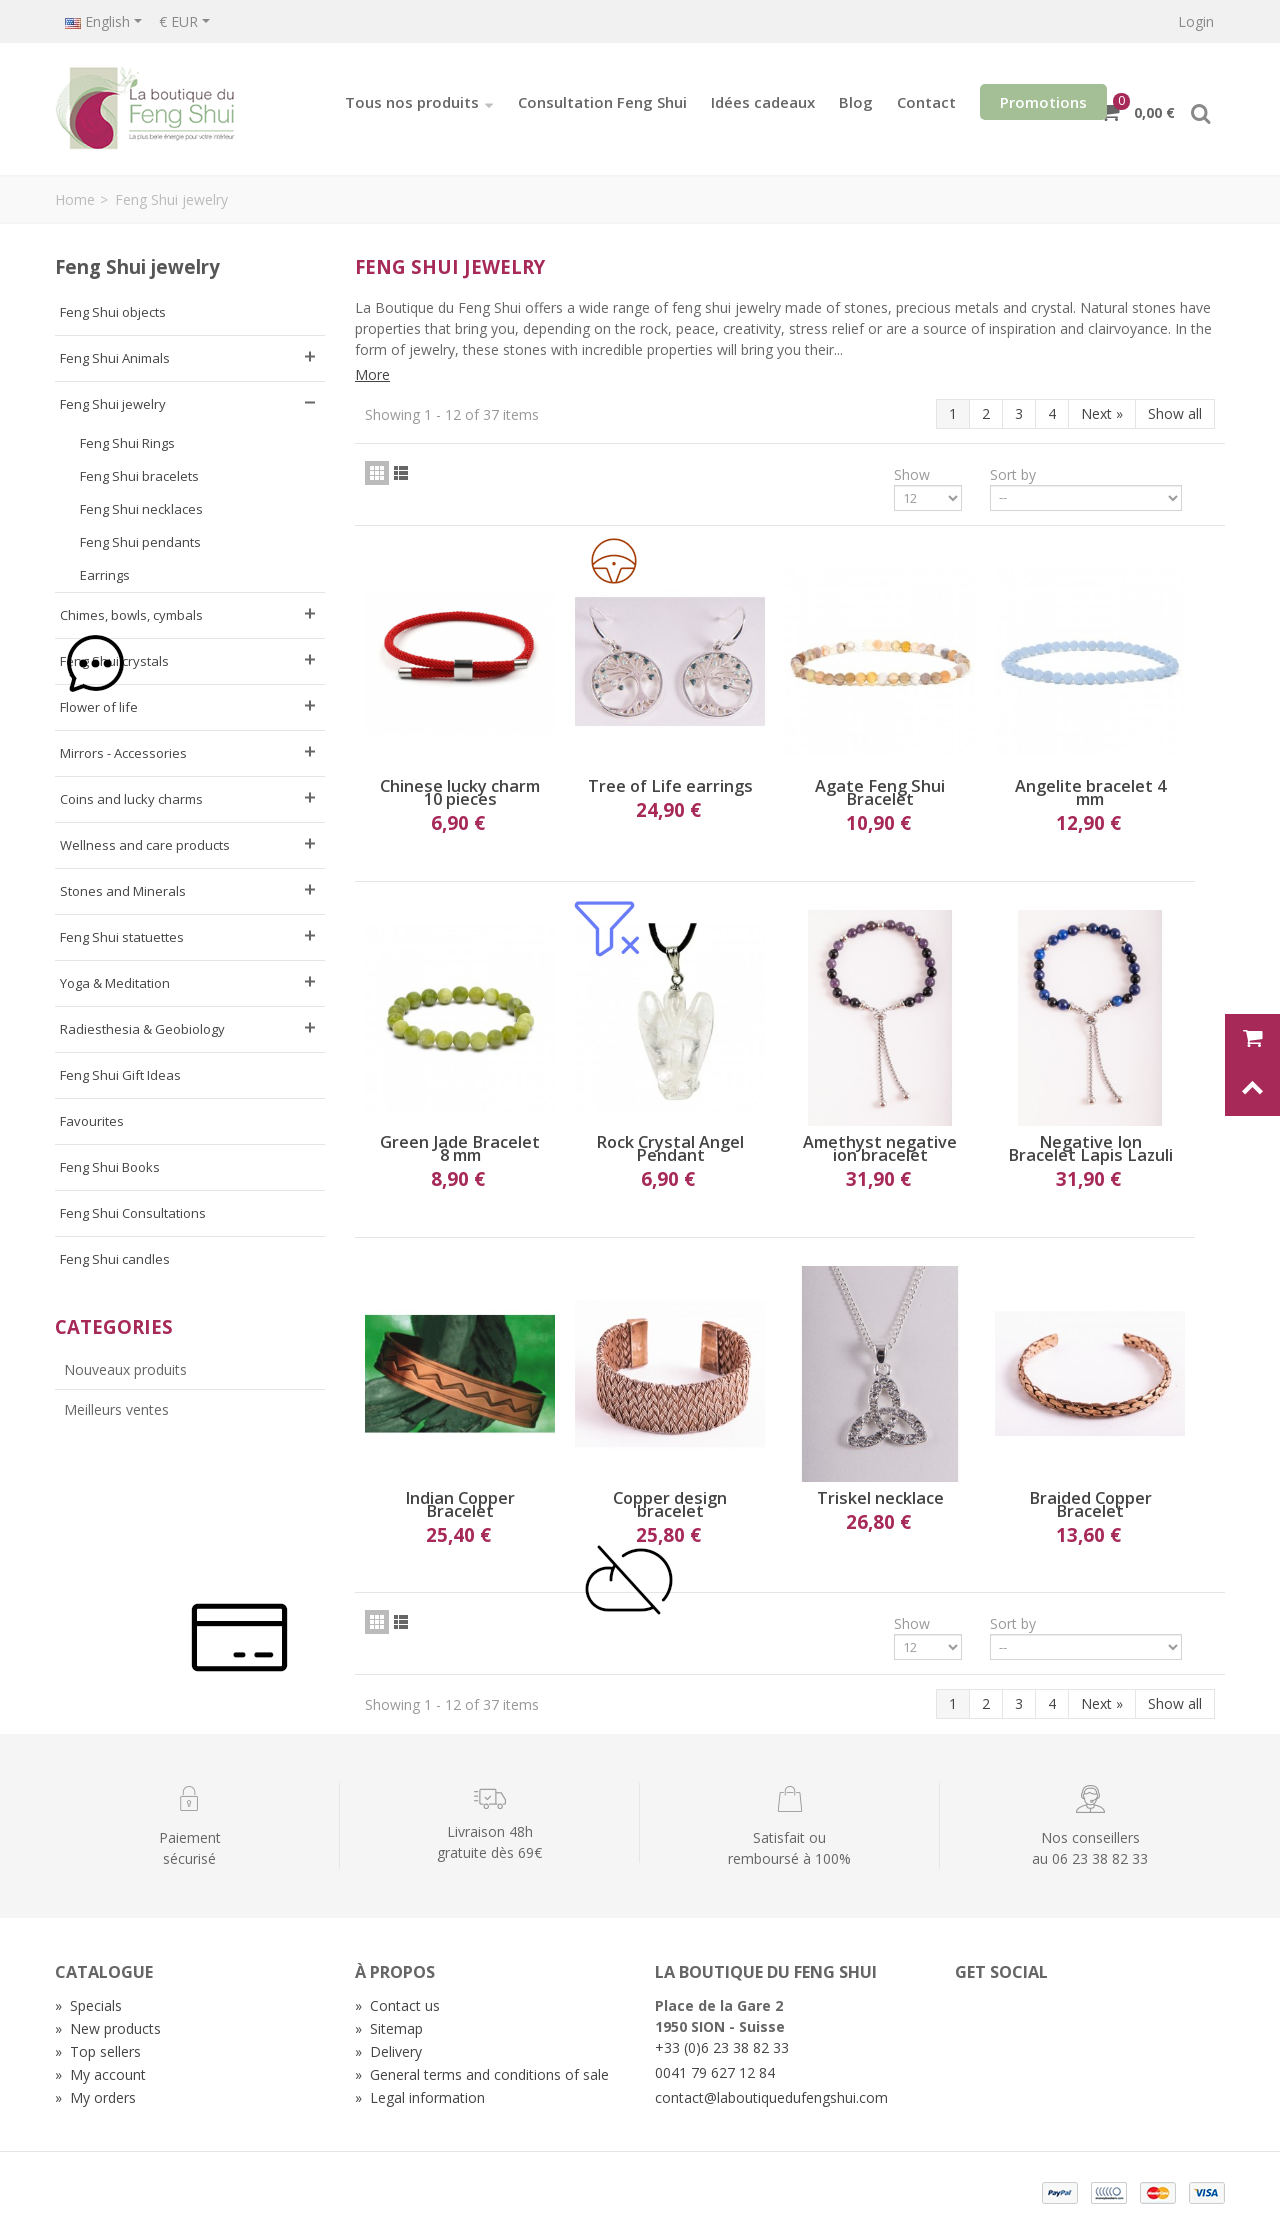 The height and width of the screenshot is (2232, 1280). Describe the element at coordinates (95, 663) in the screenshot. I see `open chat or messaging` at that location.